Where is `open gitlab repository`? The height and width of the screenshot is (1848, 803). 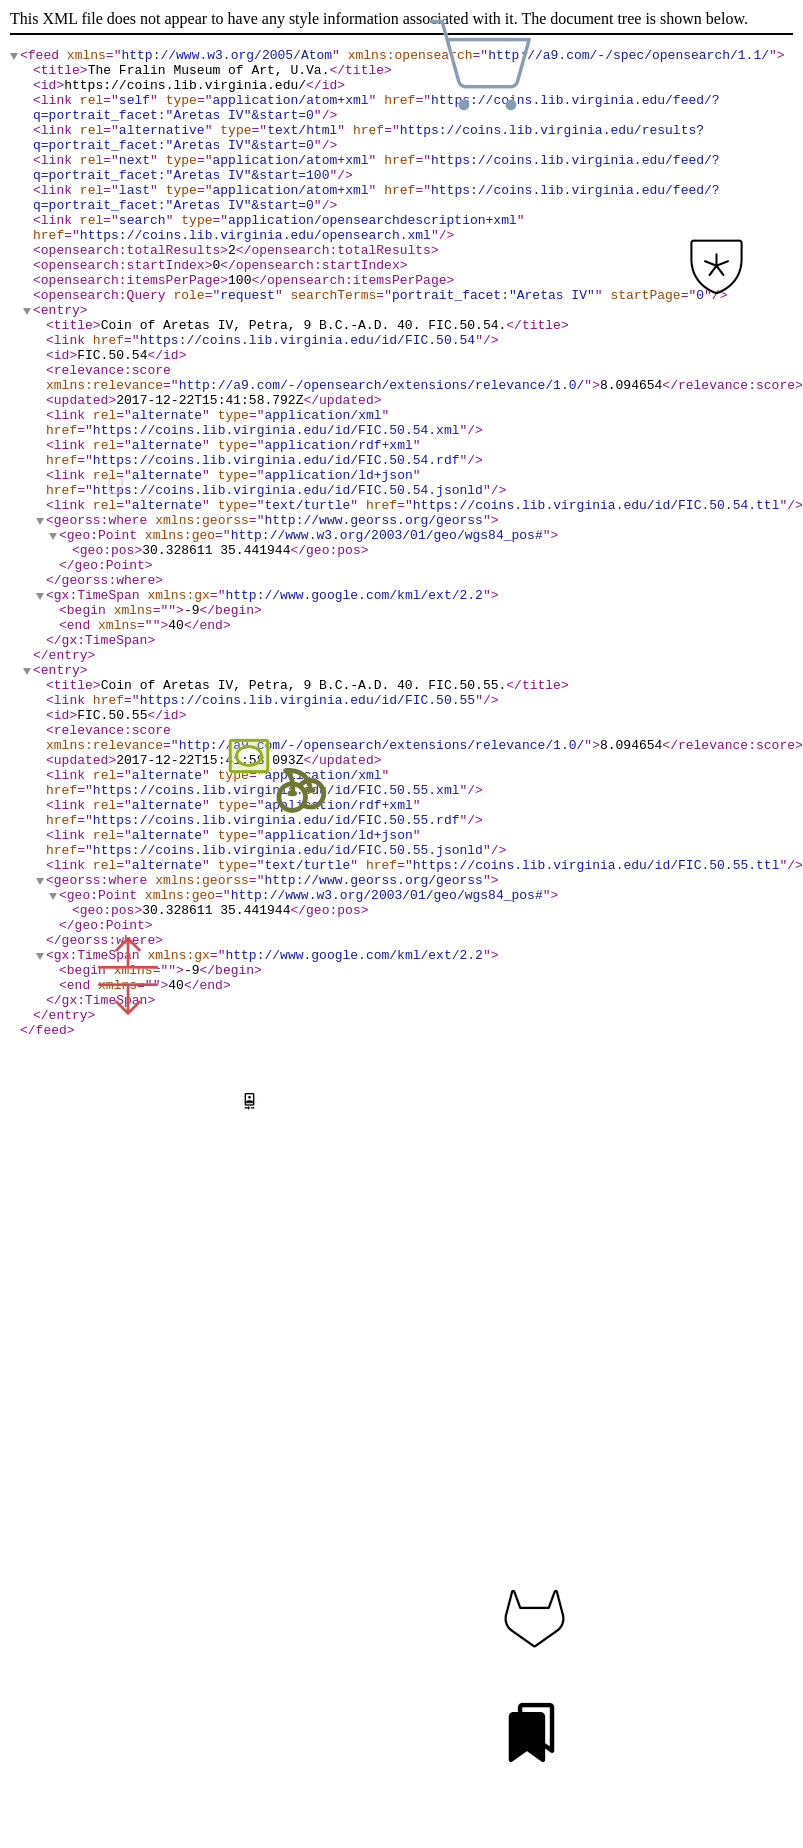 open gitlab repository is located at coordinates (534, 1617).